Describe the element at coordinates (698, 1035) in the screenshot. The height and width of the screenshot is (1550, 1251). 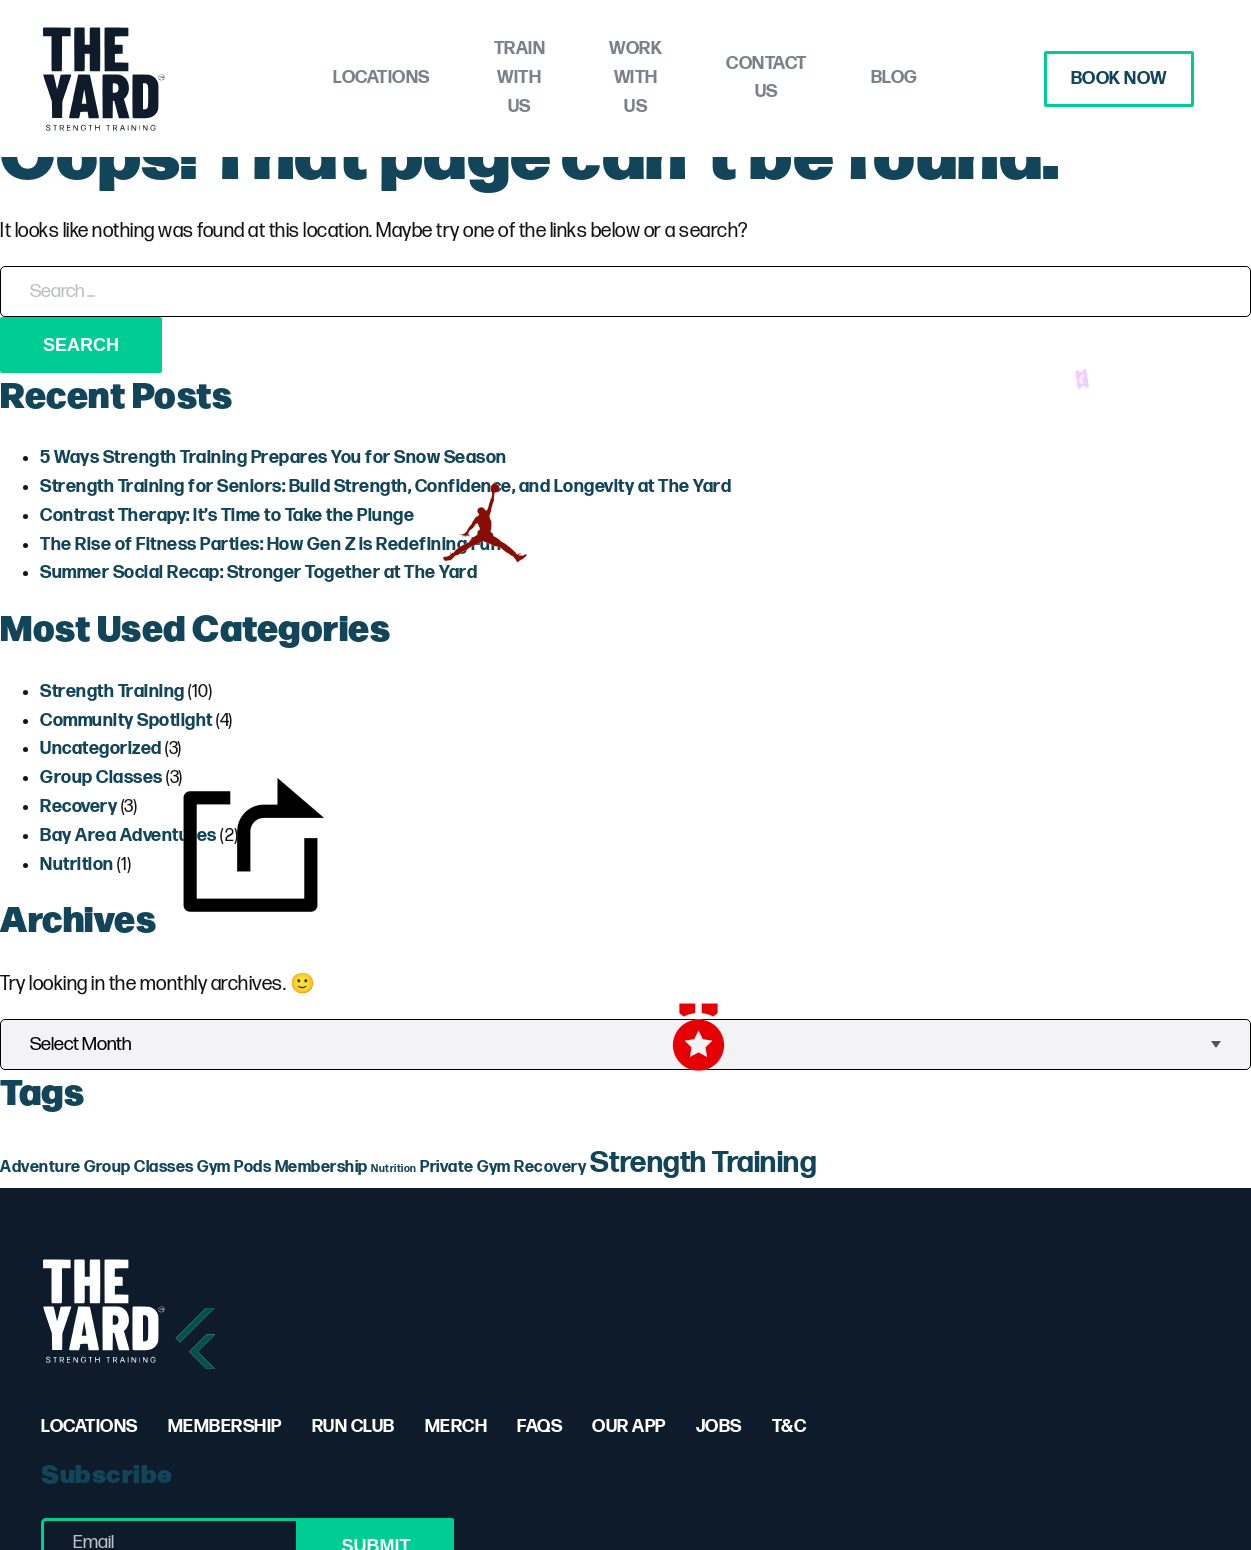
I see `view achievements or awards` at that location.